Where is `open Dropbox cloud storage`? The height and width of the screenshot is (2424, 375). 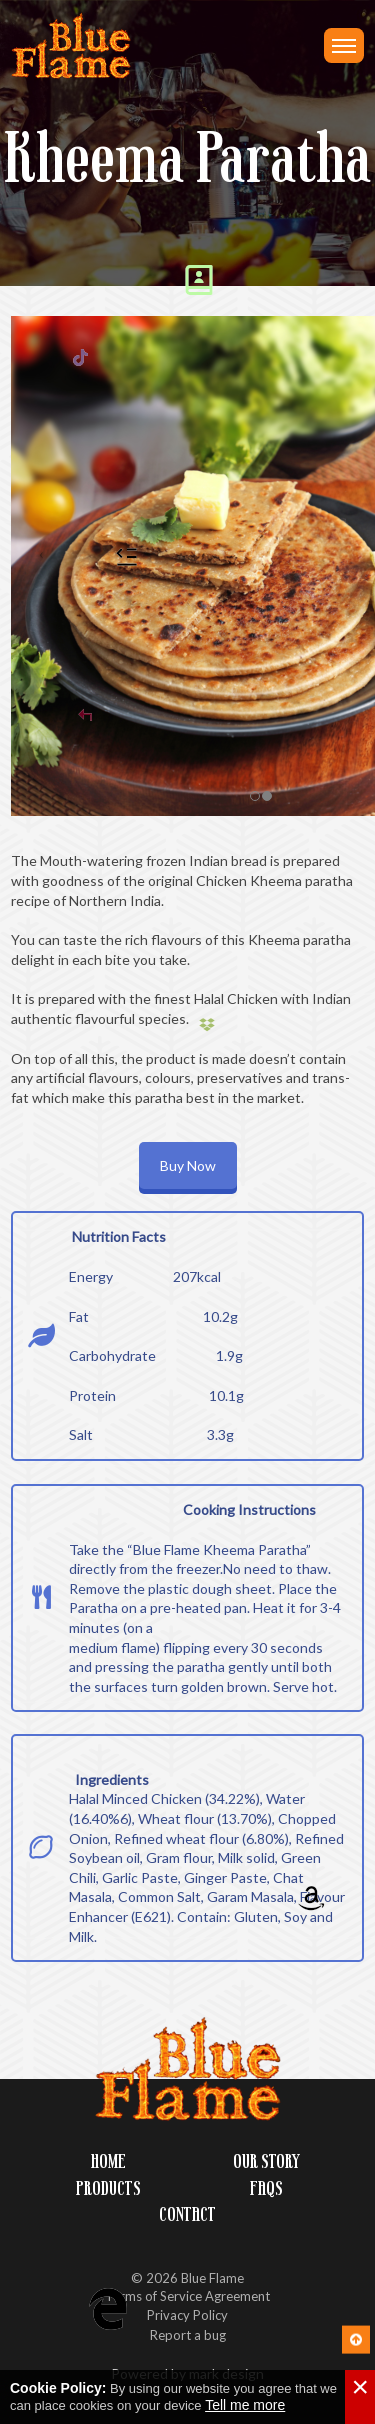 open Dropbox cloud storage is located at coordinates (207, 1024).